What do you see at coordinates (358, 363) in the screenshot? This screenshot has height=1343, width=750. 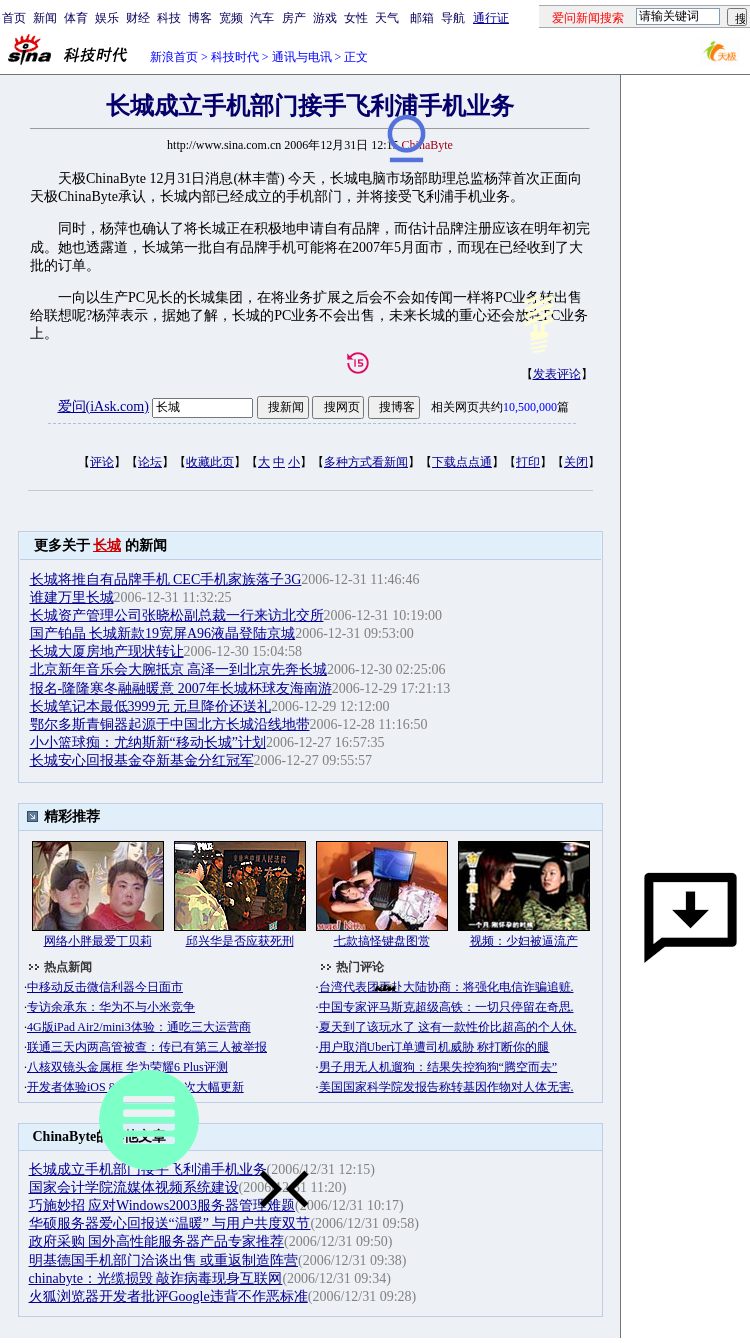 I see `rewind 15 seconds` at bounding box center [358, 363].